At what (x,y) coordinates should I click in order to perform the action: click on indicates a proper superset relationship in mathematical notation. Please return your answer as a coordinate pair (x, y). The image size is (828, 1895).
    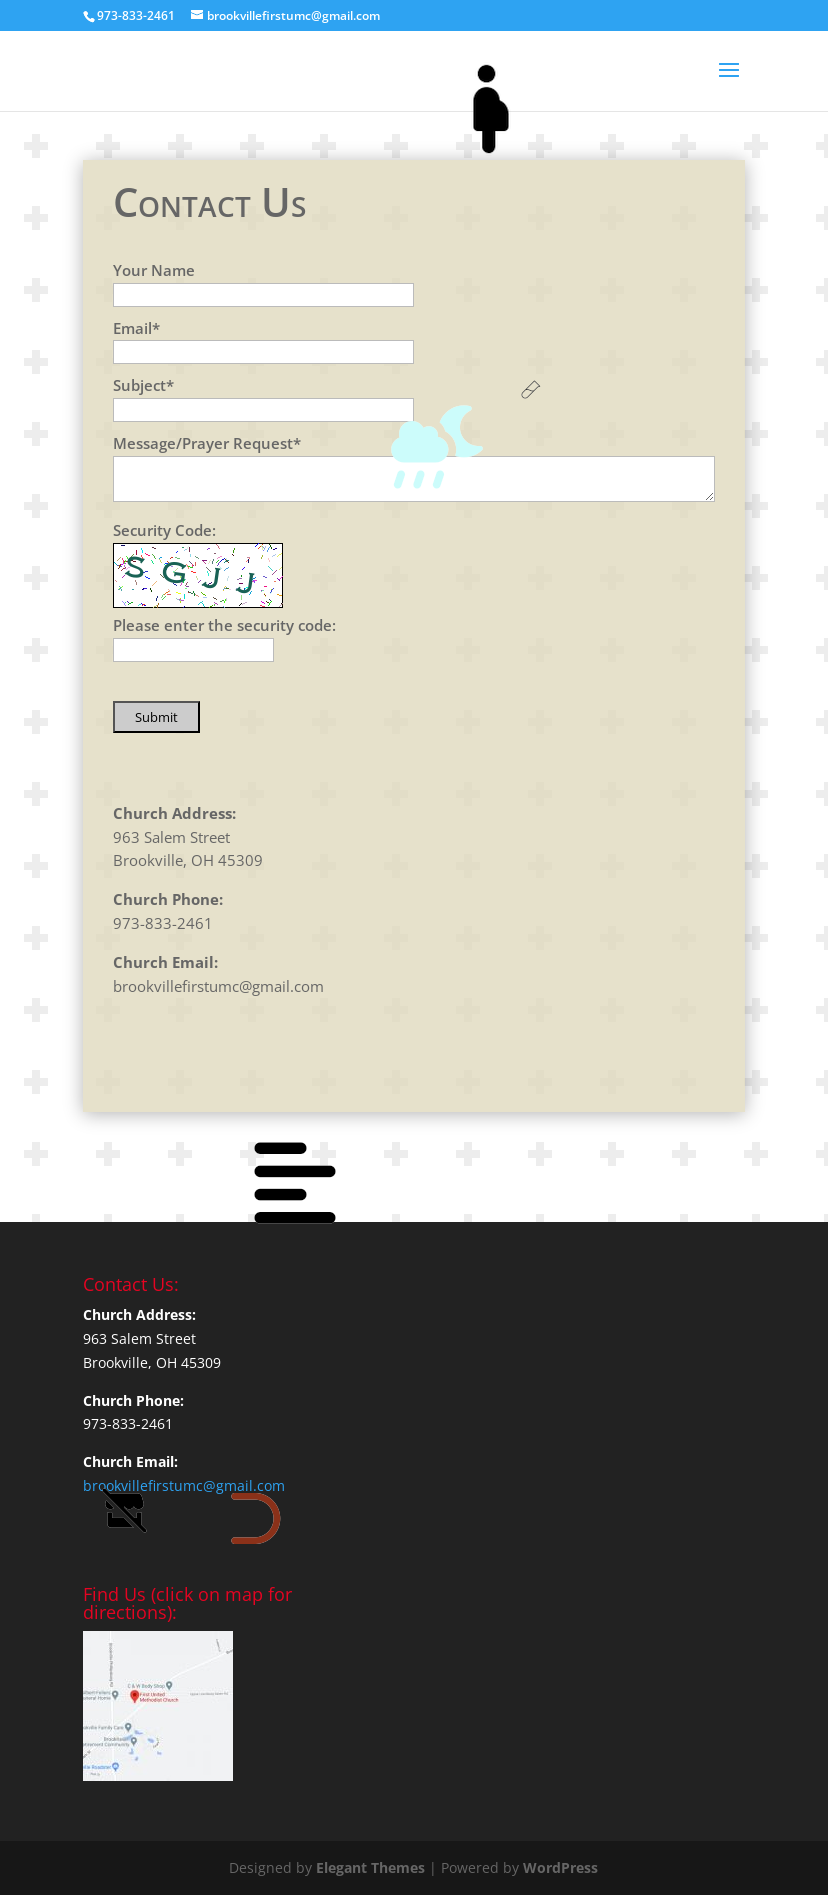
    Looking at the image, I should click on (252, 1518).